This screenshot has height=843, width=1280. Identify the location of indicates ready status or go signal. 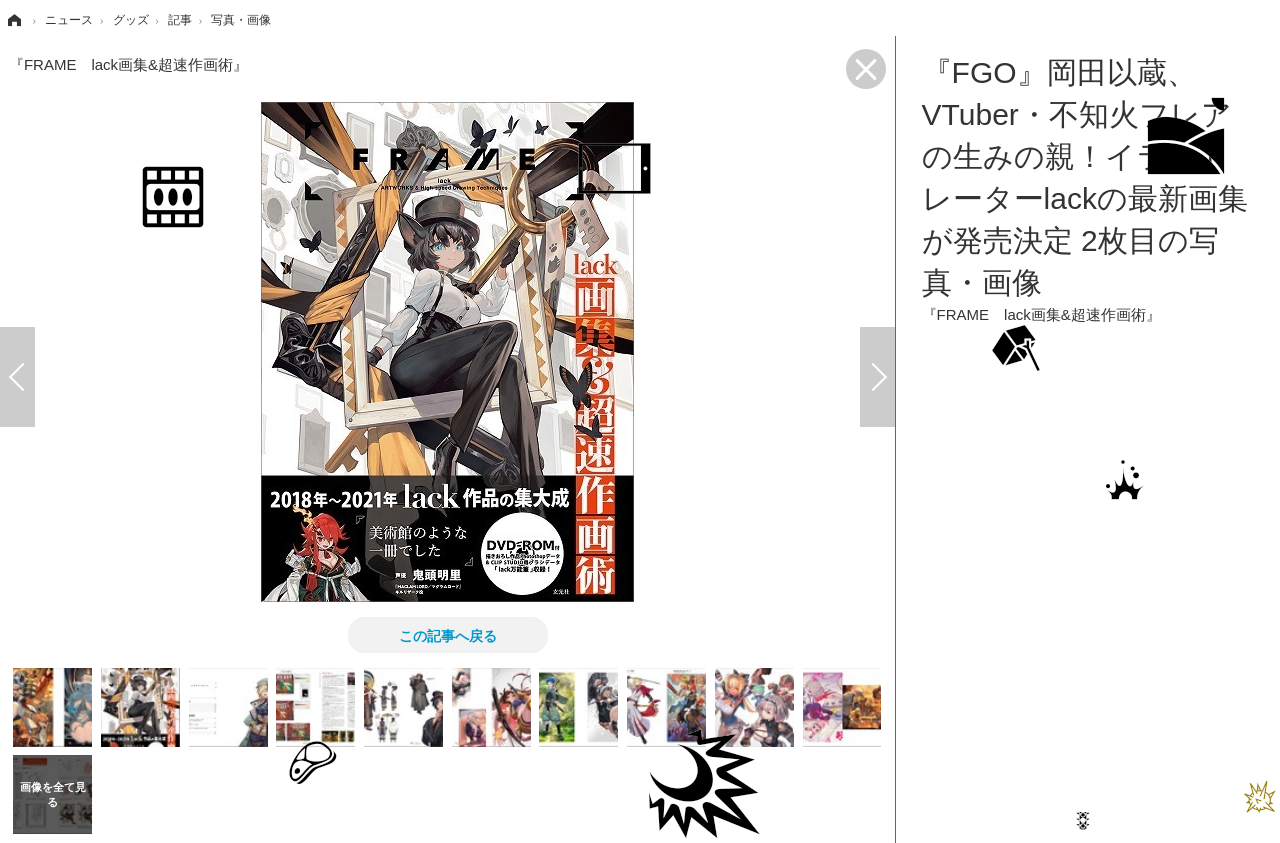
(1083, 821).